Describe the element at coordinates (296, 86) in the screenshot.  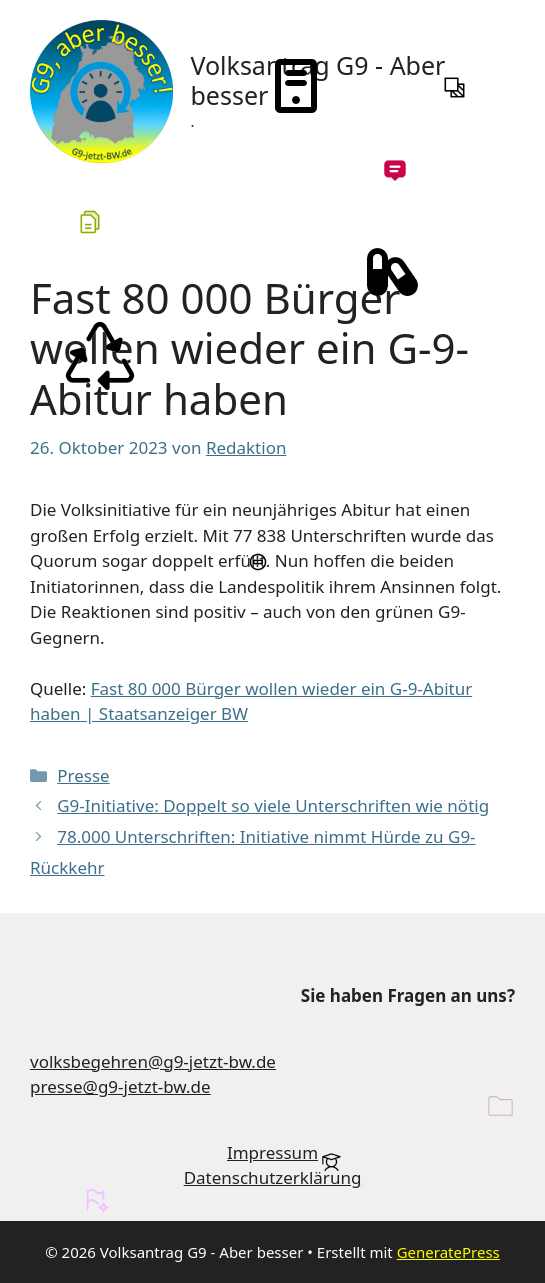
I see `access server or desktop computer settings` at that location.